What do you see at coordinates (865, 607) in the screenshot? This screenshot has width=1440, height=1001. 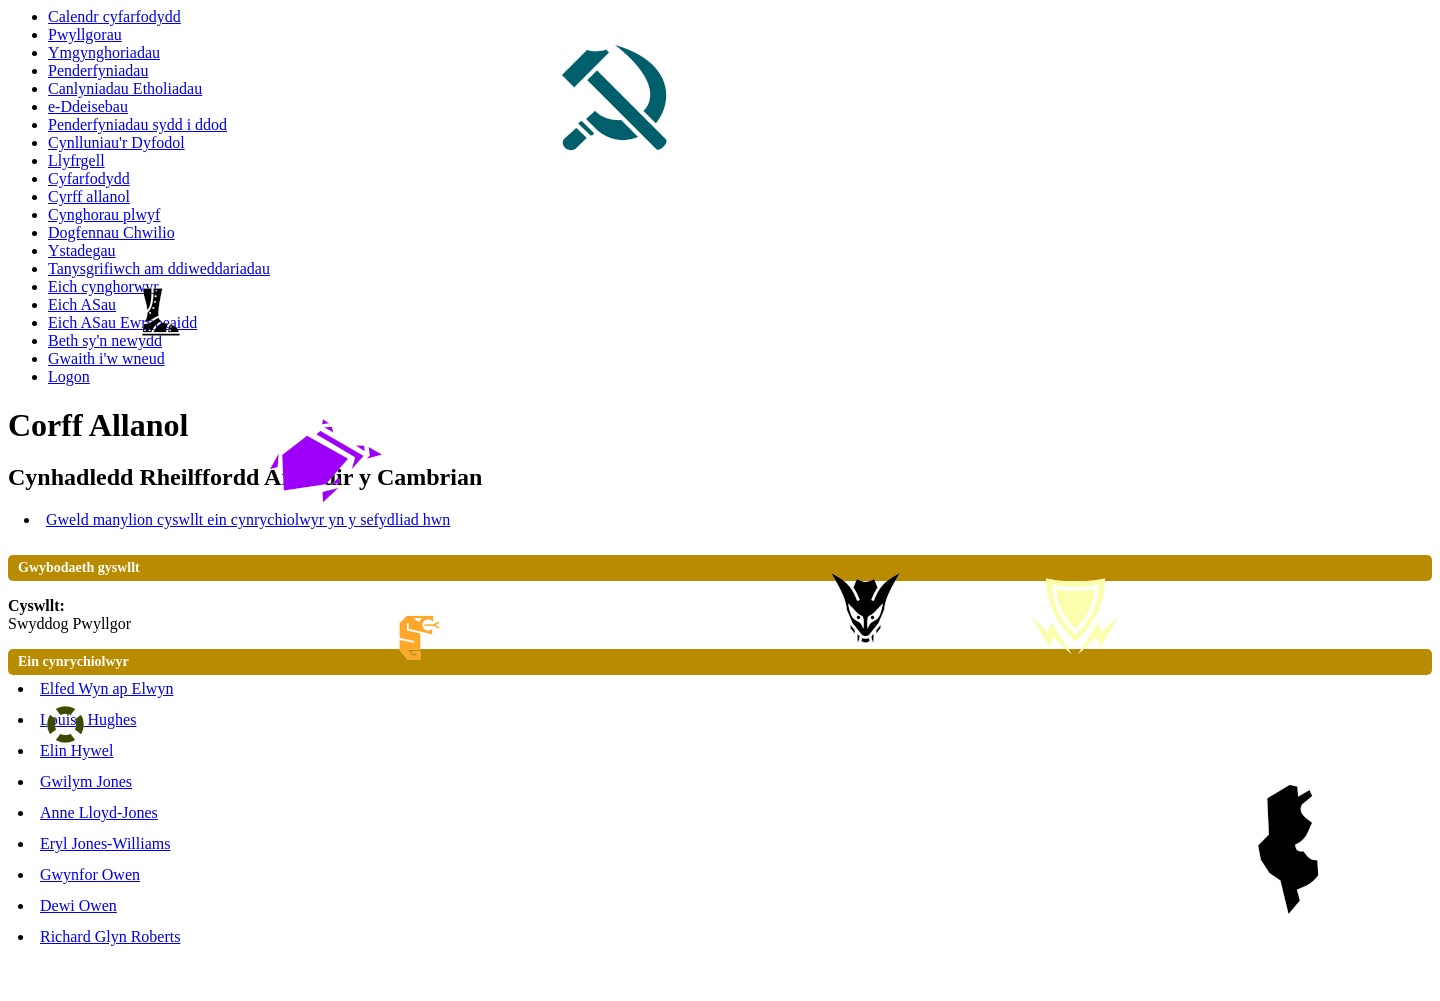 I see `select reptile or dragon character class` at bounding box center [865, 607].